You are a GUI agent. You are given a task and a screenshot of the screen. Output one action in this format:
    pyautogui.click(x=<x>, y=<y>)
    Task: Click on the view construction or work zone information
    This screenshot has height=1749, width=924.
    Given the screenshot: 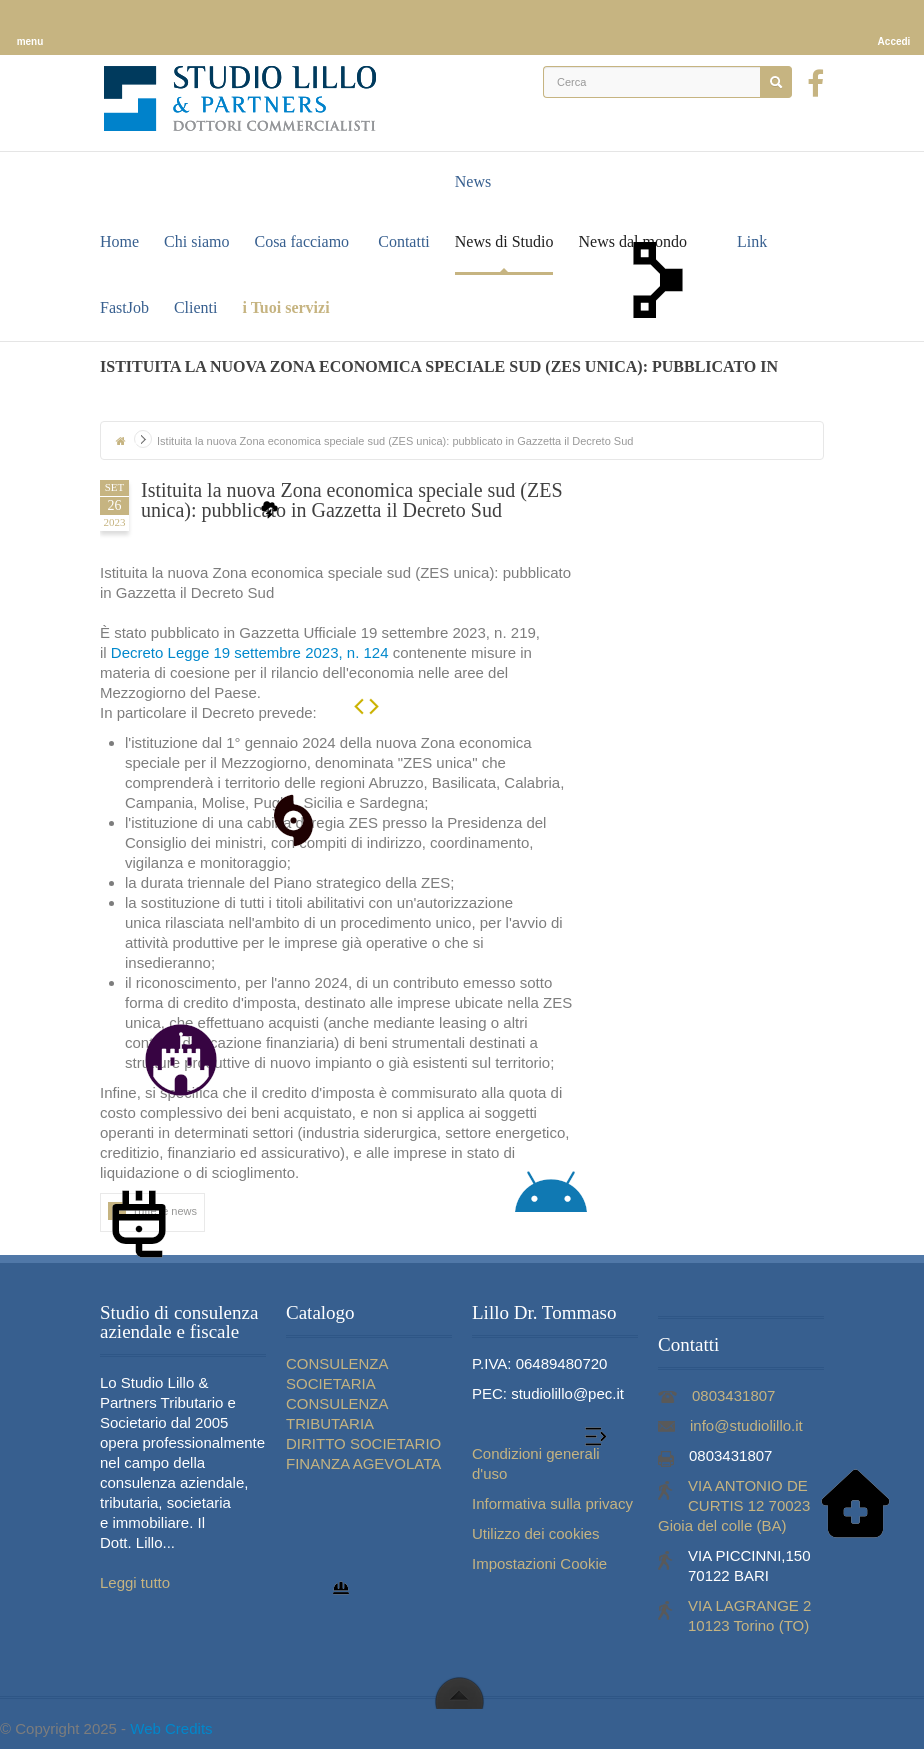 What is the action you would take?
    pyautogui.click(x=341, y=1588)
    